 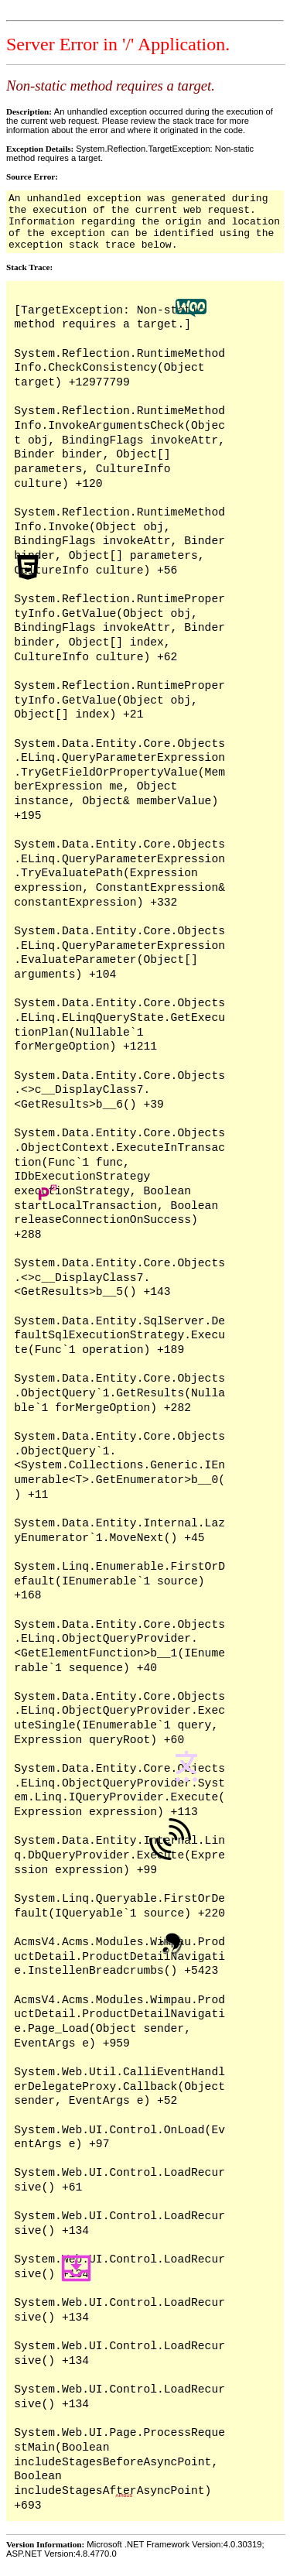 What do you see at coordinates (124, 2496) in the screenshot?
I see `airbus company logo` at bounding box center [124, 2496].